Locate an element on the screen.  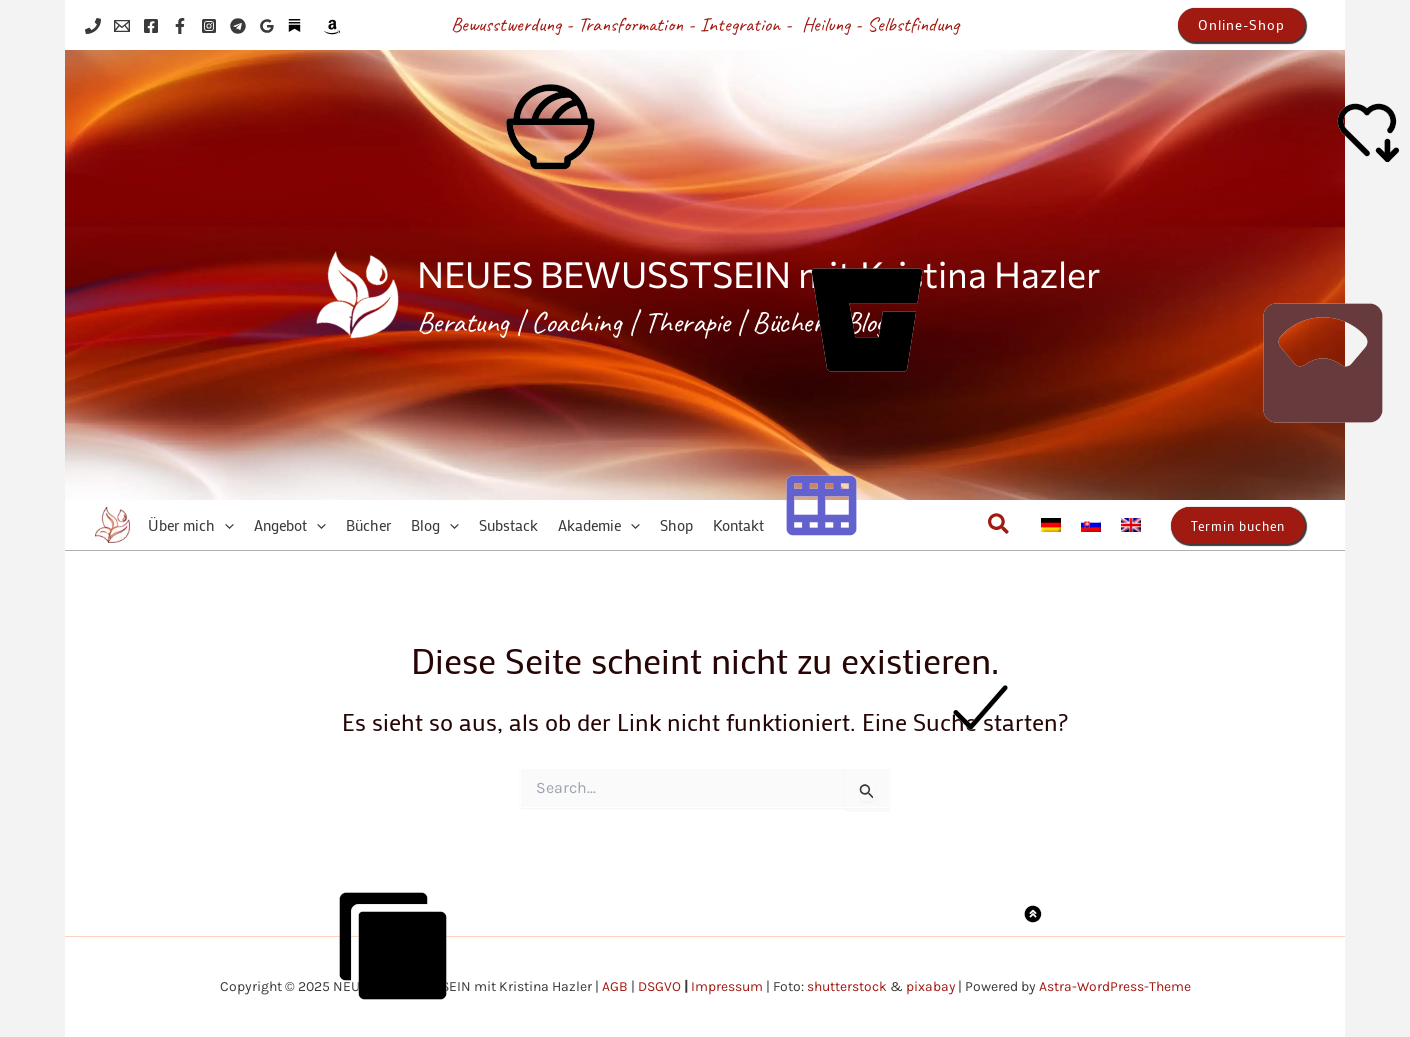
view weight or measurement data is located at coordinates (1323, 363).